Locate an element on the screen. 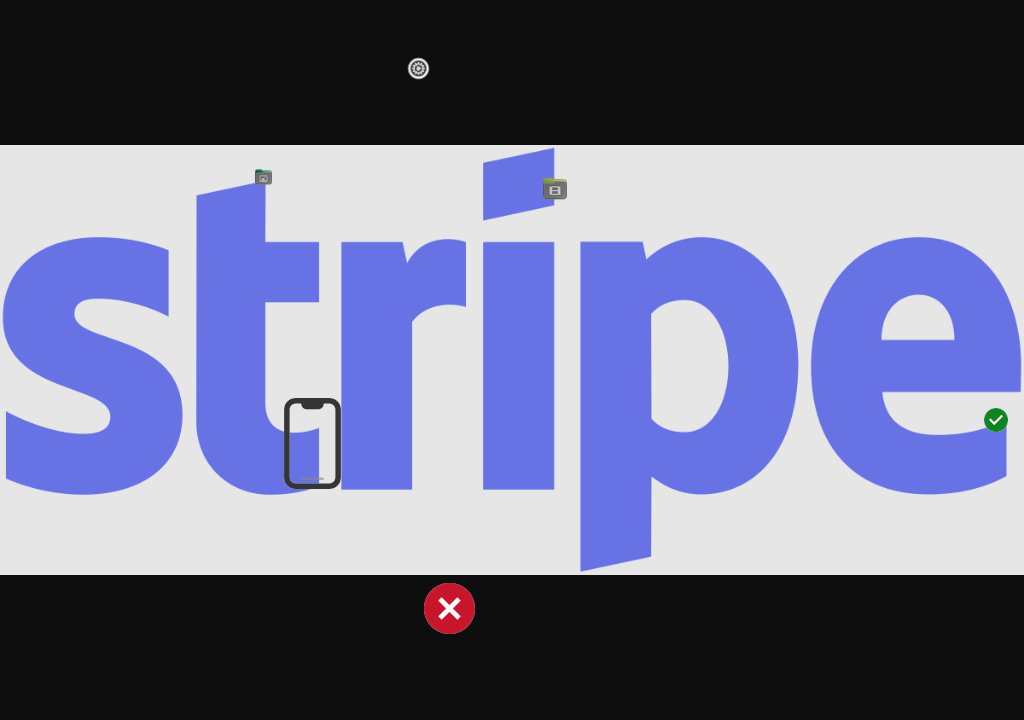 The width and height of the screenshot is (1024, 720). open your videos folder is located at coordinates (555, 188).